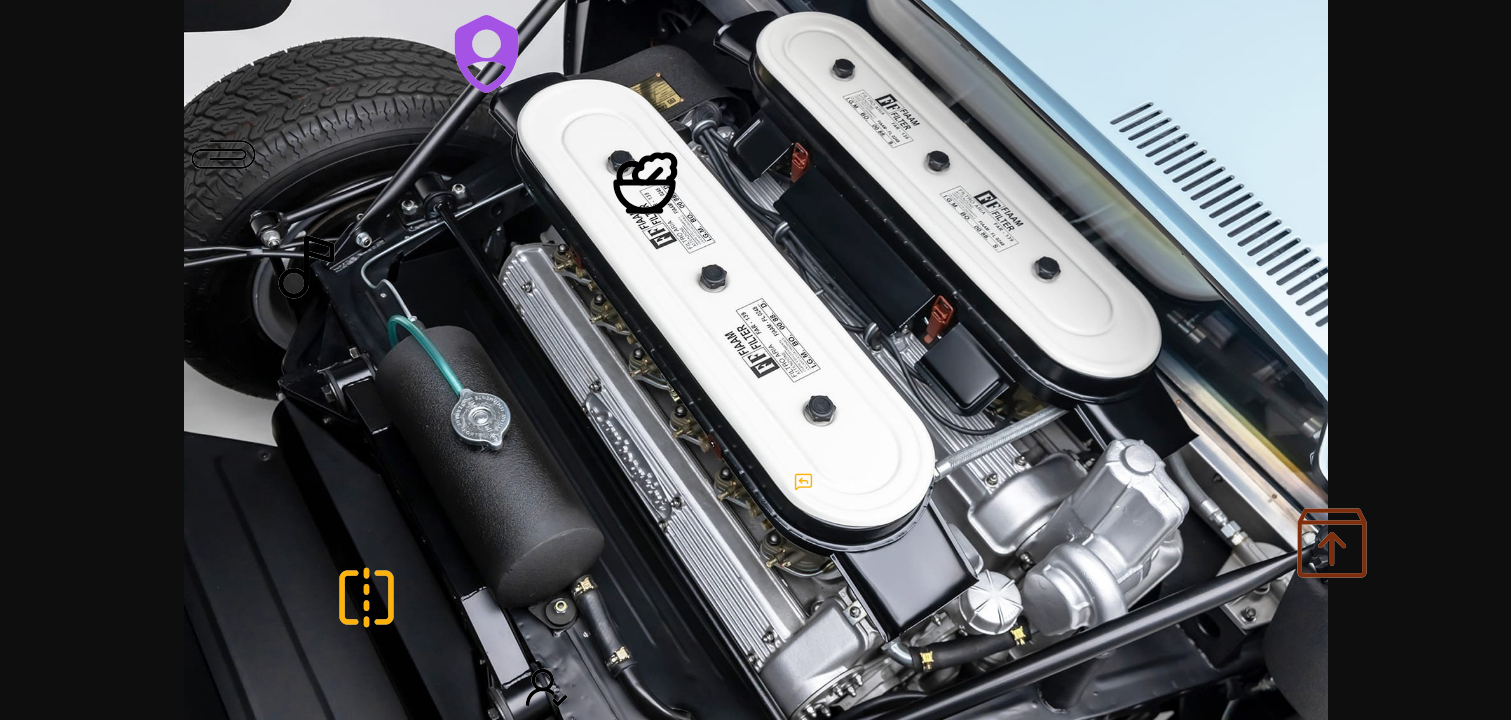 The height and width of the screenshot is (720, 1511). I want to click on browse healthy food options, so click(644, 182).